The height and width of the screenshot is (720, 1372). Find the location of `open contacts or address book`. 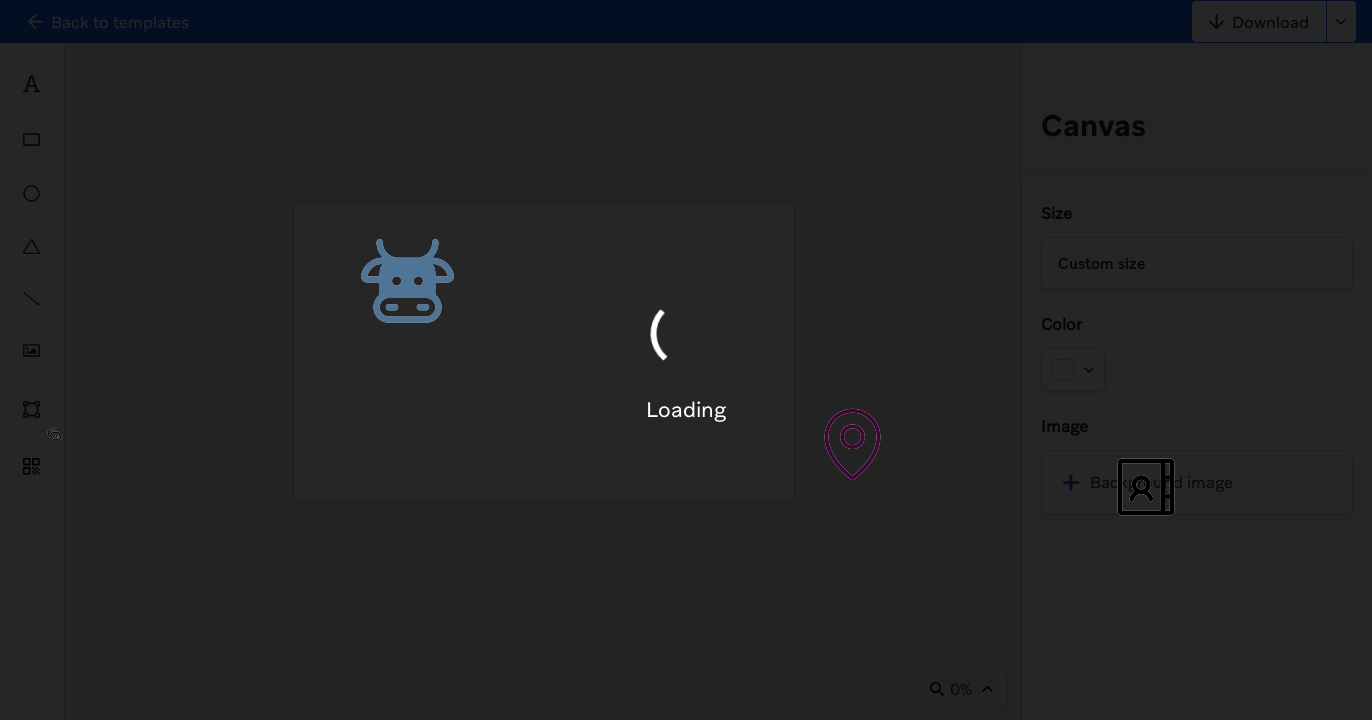

open contacts or address book is located at coordinates (1146, 487).